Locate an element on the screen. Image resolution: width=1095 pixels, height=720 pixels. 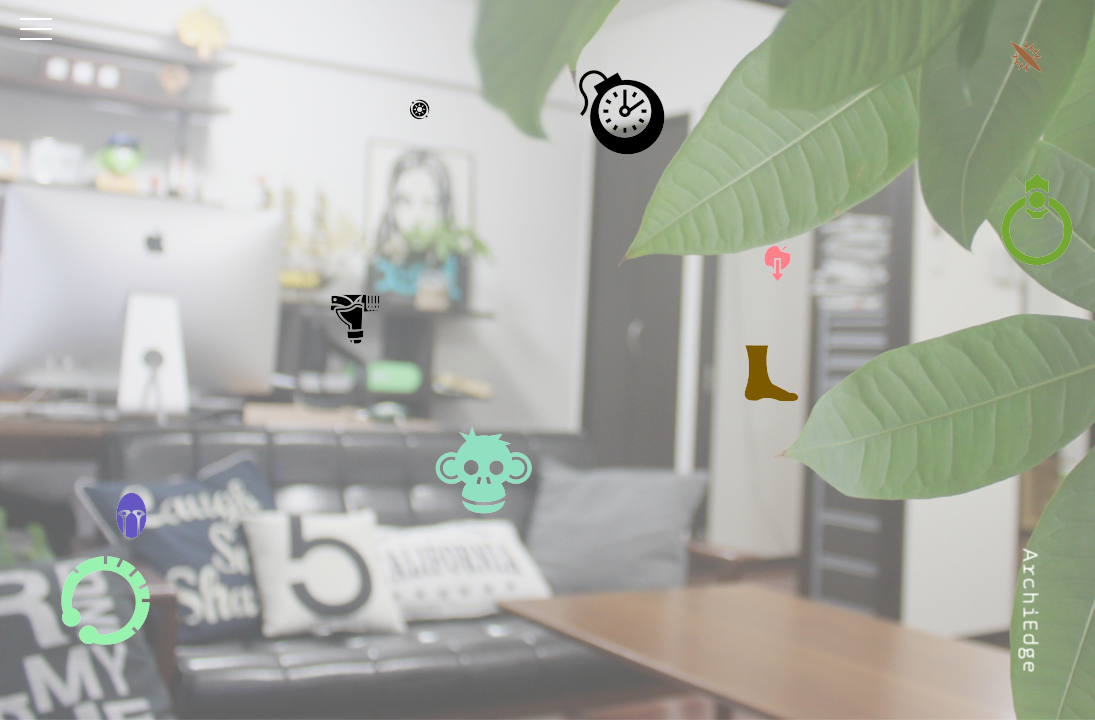
access door or entrance settings is located at coordinates (1037, 220).